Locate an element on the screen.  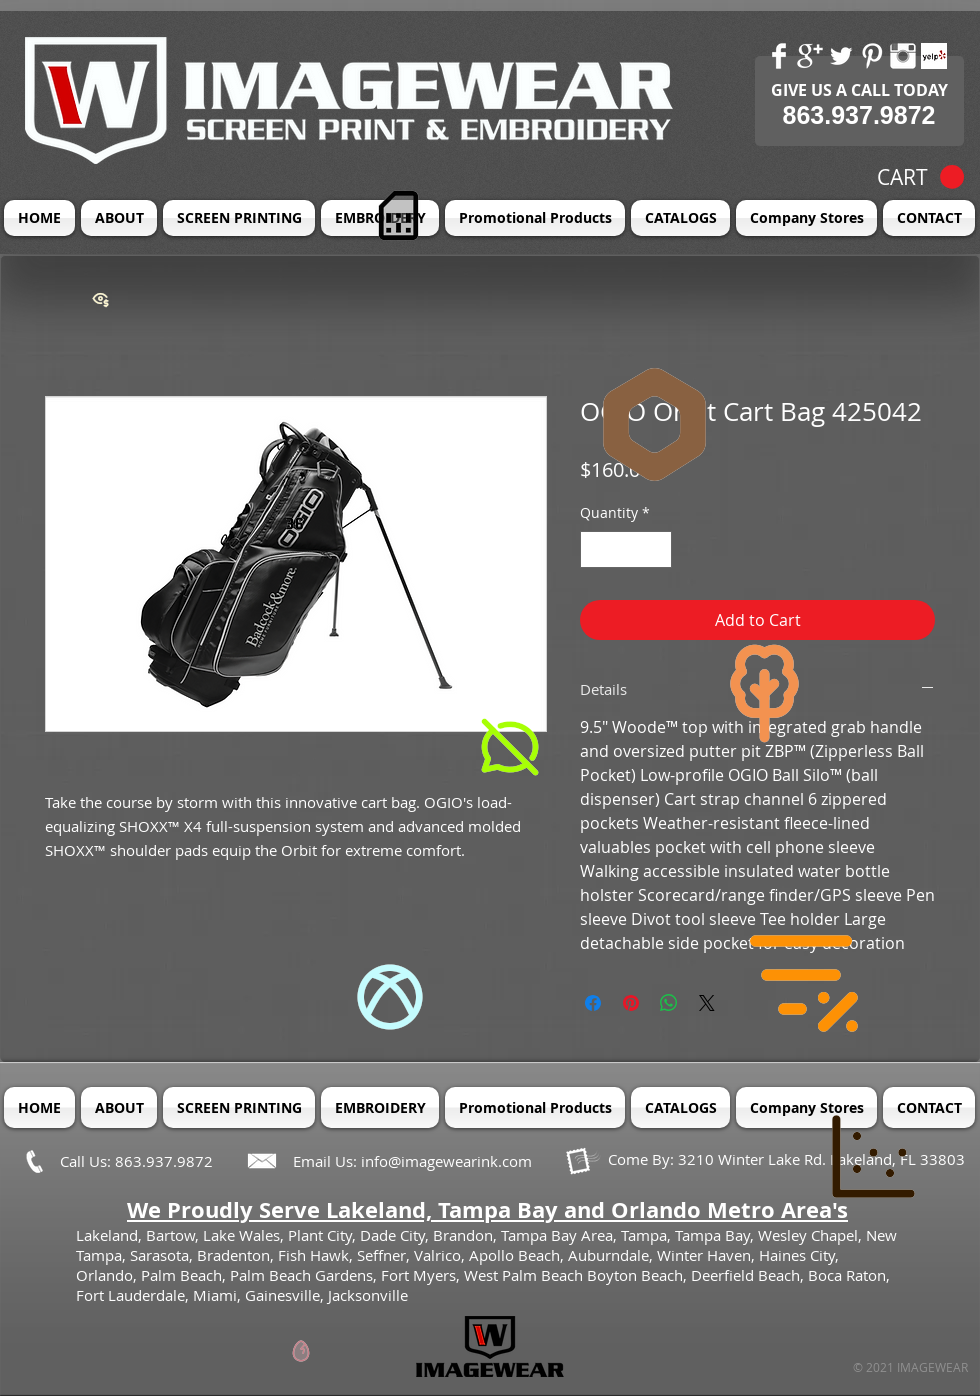
view scatter plot data is located at coordinates (873, 1156).